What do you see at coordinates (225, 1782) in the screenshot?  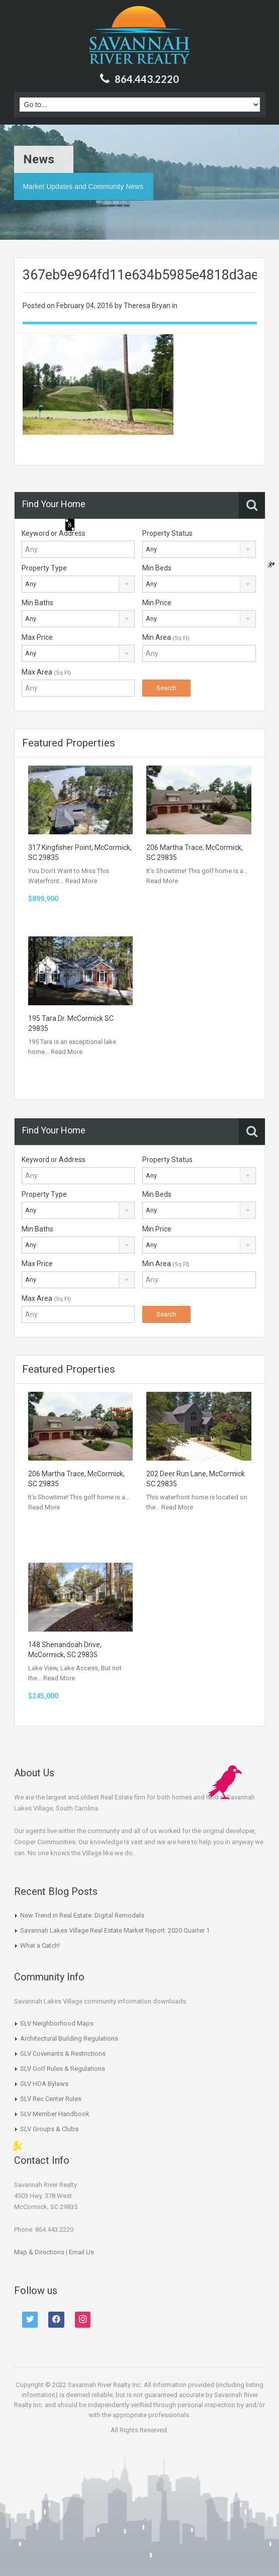 I see `vulture icon for wildlife or nature category` at bounding box center [225, 1782].